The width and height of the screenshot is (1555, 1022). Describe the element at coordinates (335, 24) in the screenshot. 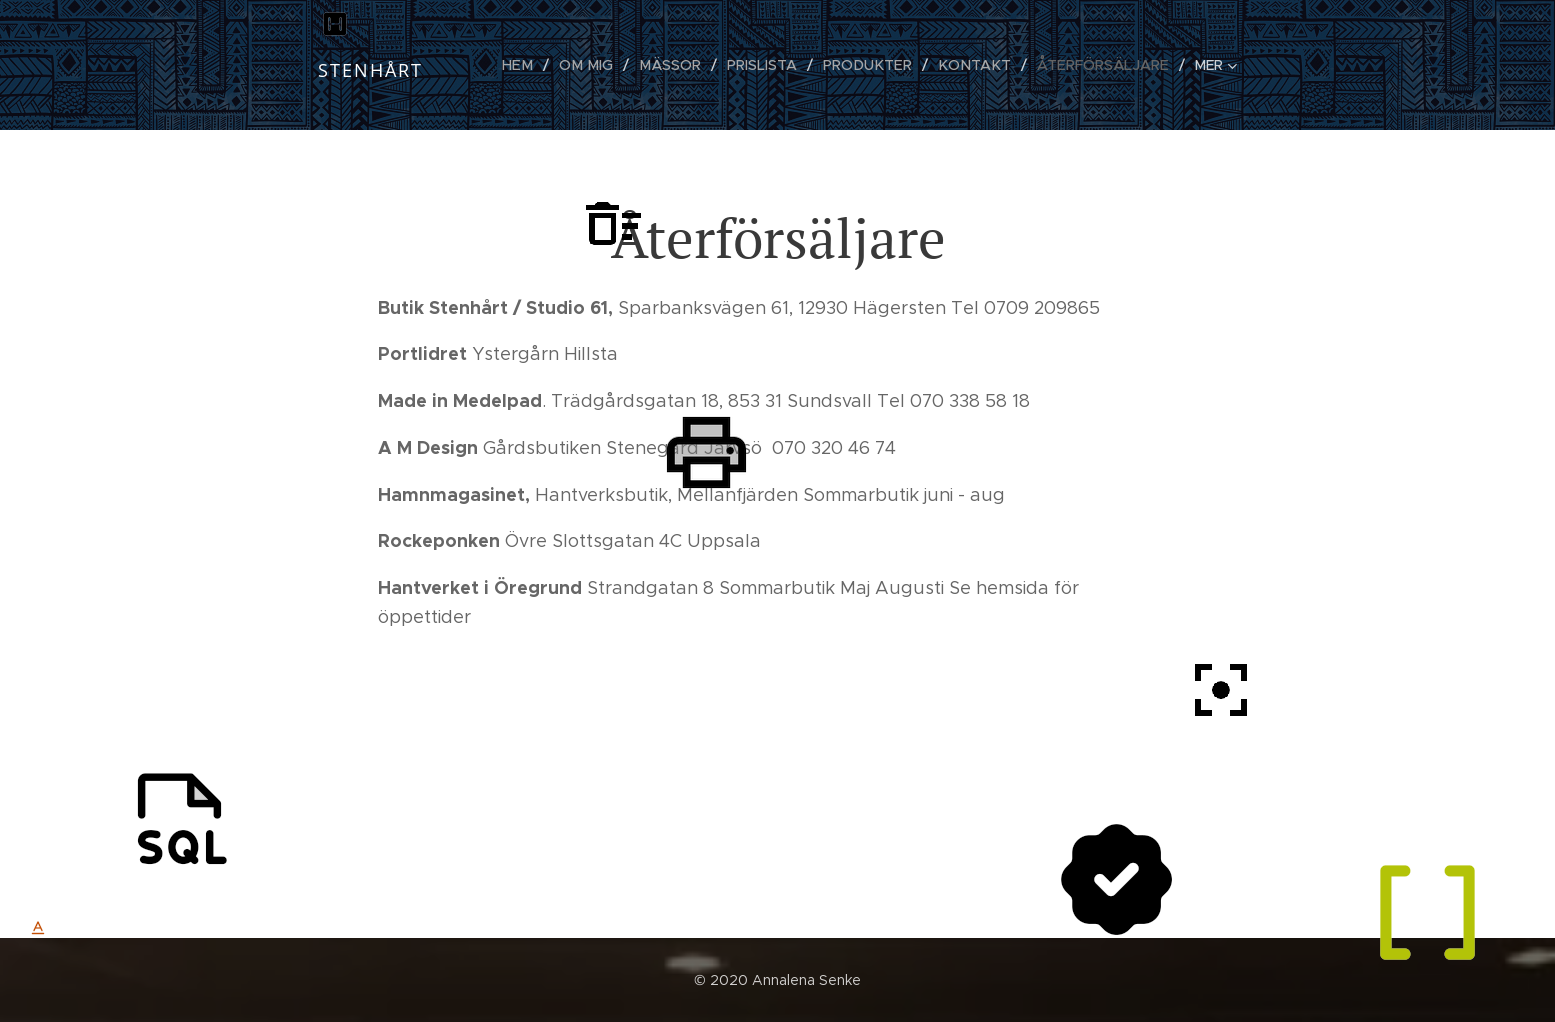

I see `format text as a heading` at that location.